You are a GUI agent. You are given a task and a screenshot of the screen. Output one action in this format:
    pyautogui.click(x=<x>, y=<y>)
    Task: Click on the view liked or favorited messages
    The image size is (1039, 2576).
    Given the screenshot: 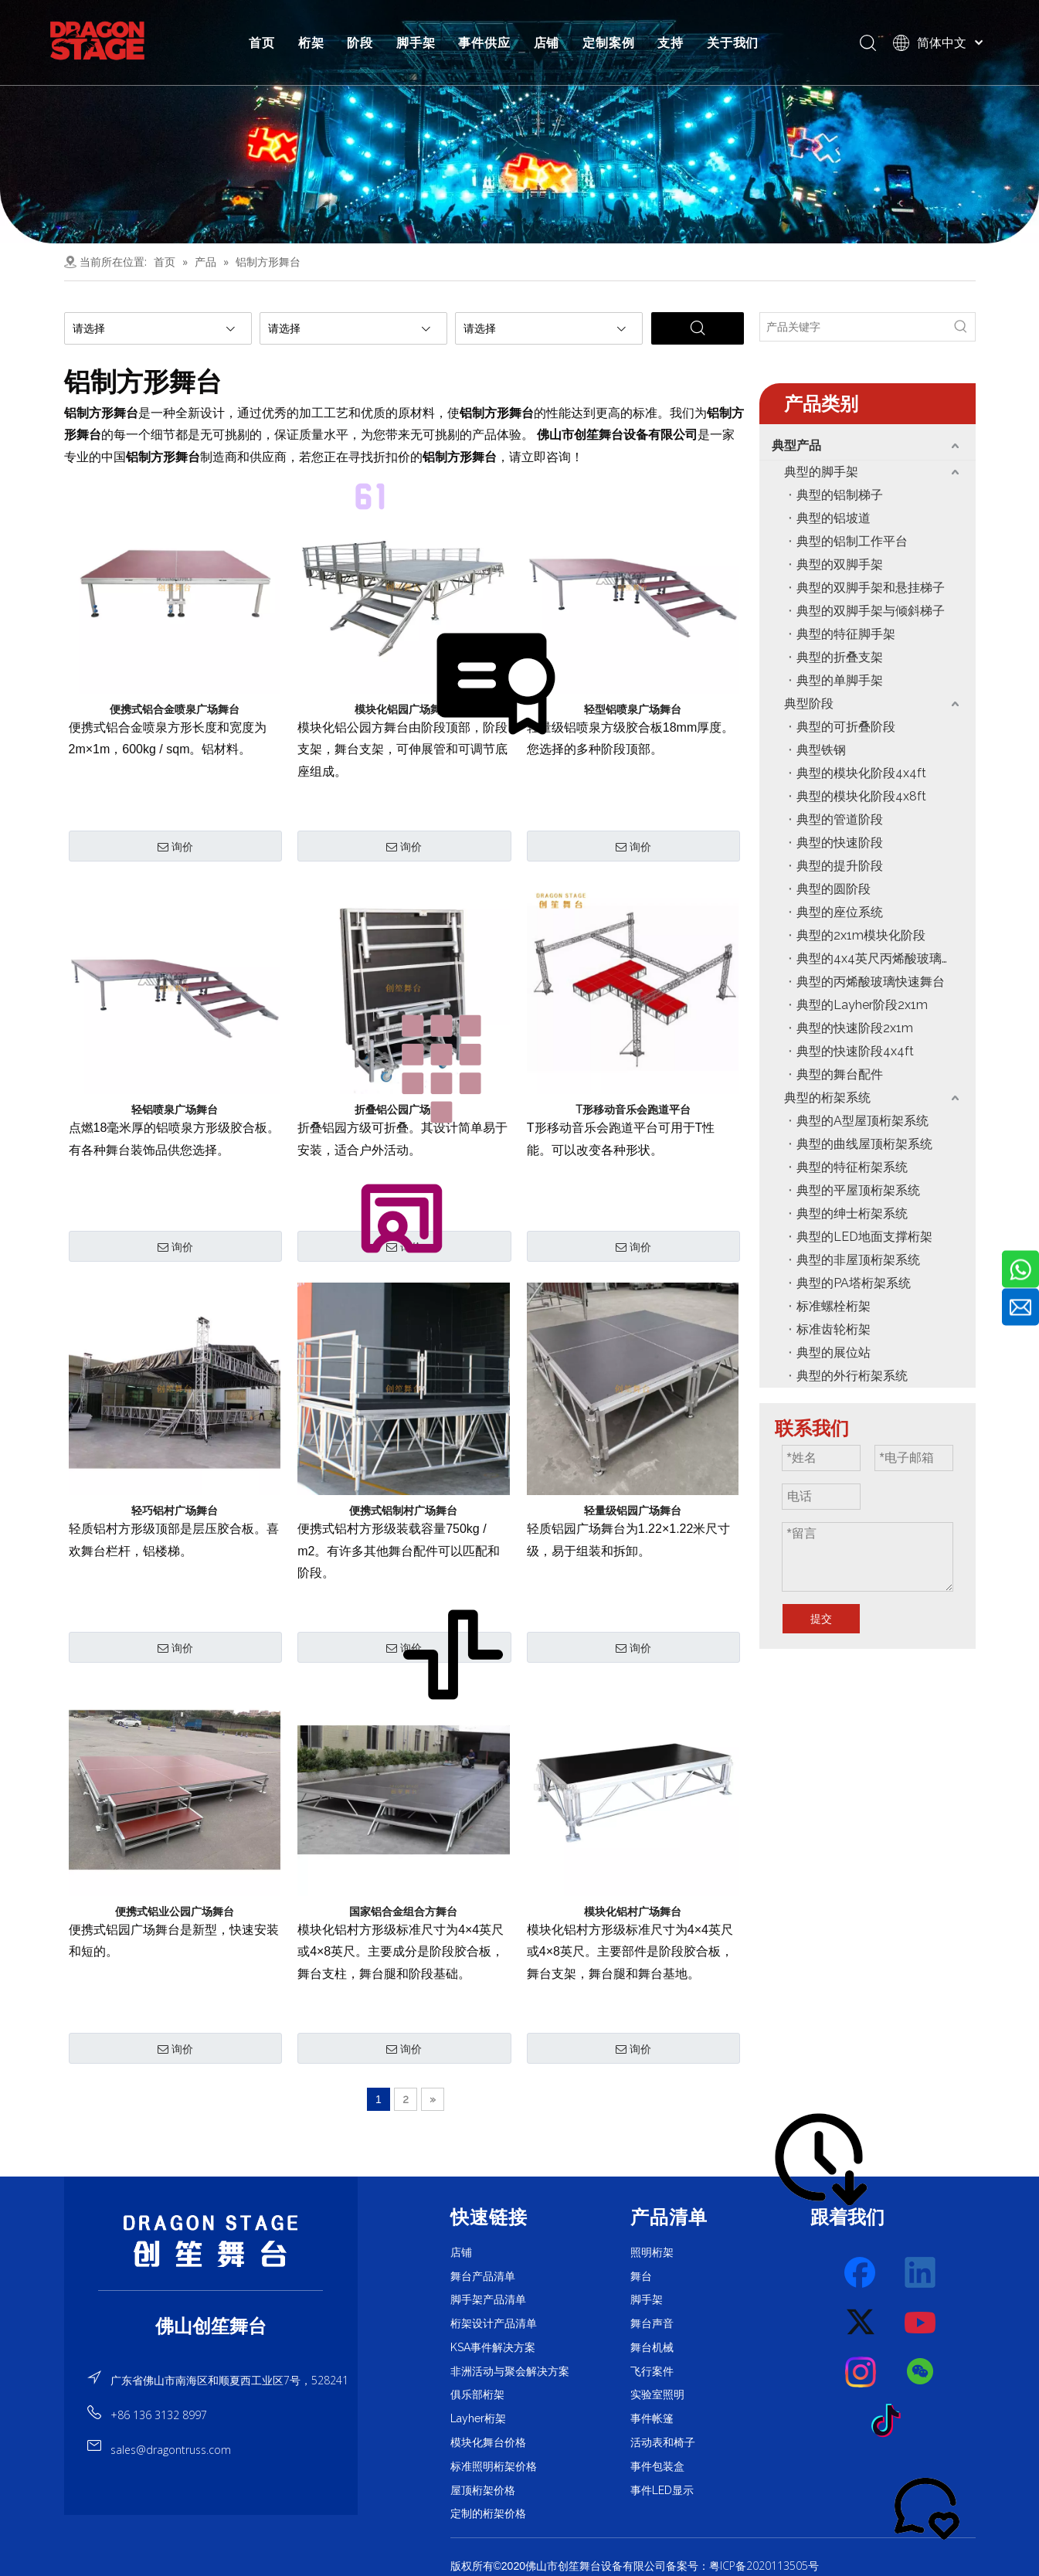 What is the action you would take?
    pyautogui.click(x=925, y=2506)
    